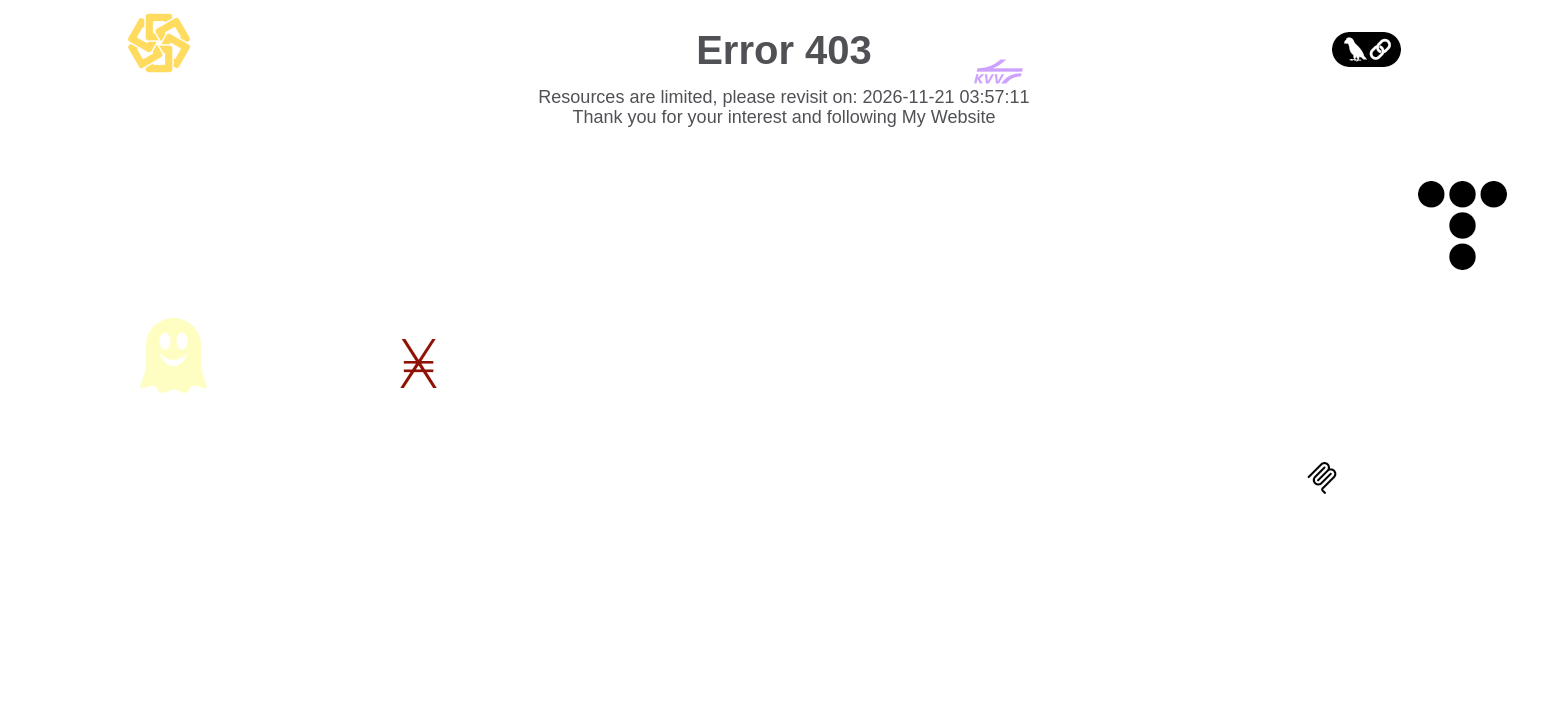 Image resolution: width=1568 pixels, height=720 pixels. I want to click on images.cv logo, so click(159, 43).